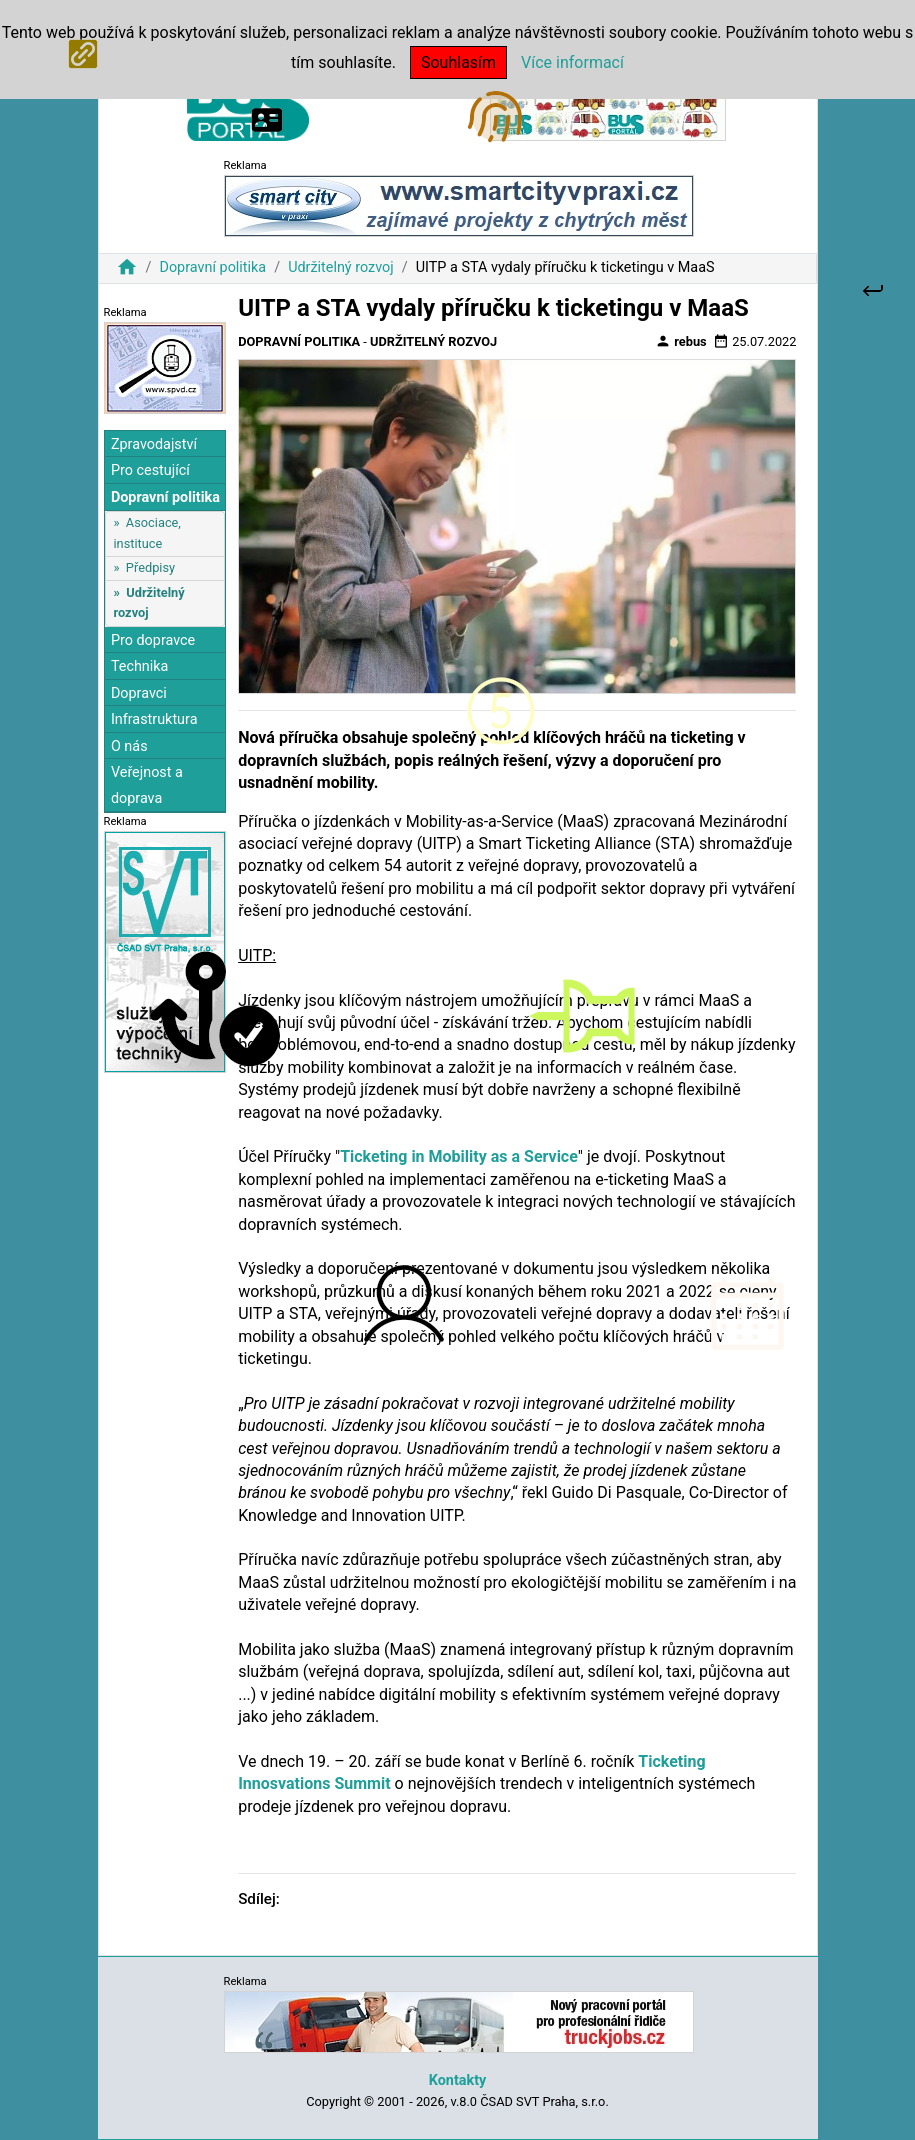 This screenshot has width=915, height=2140. What do you see at coordinates (267, 120) in the screenshot?
I see `view contact card details` at bounding box center [267, 120].